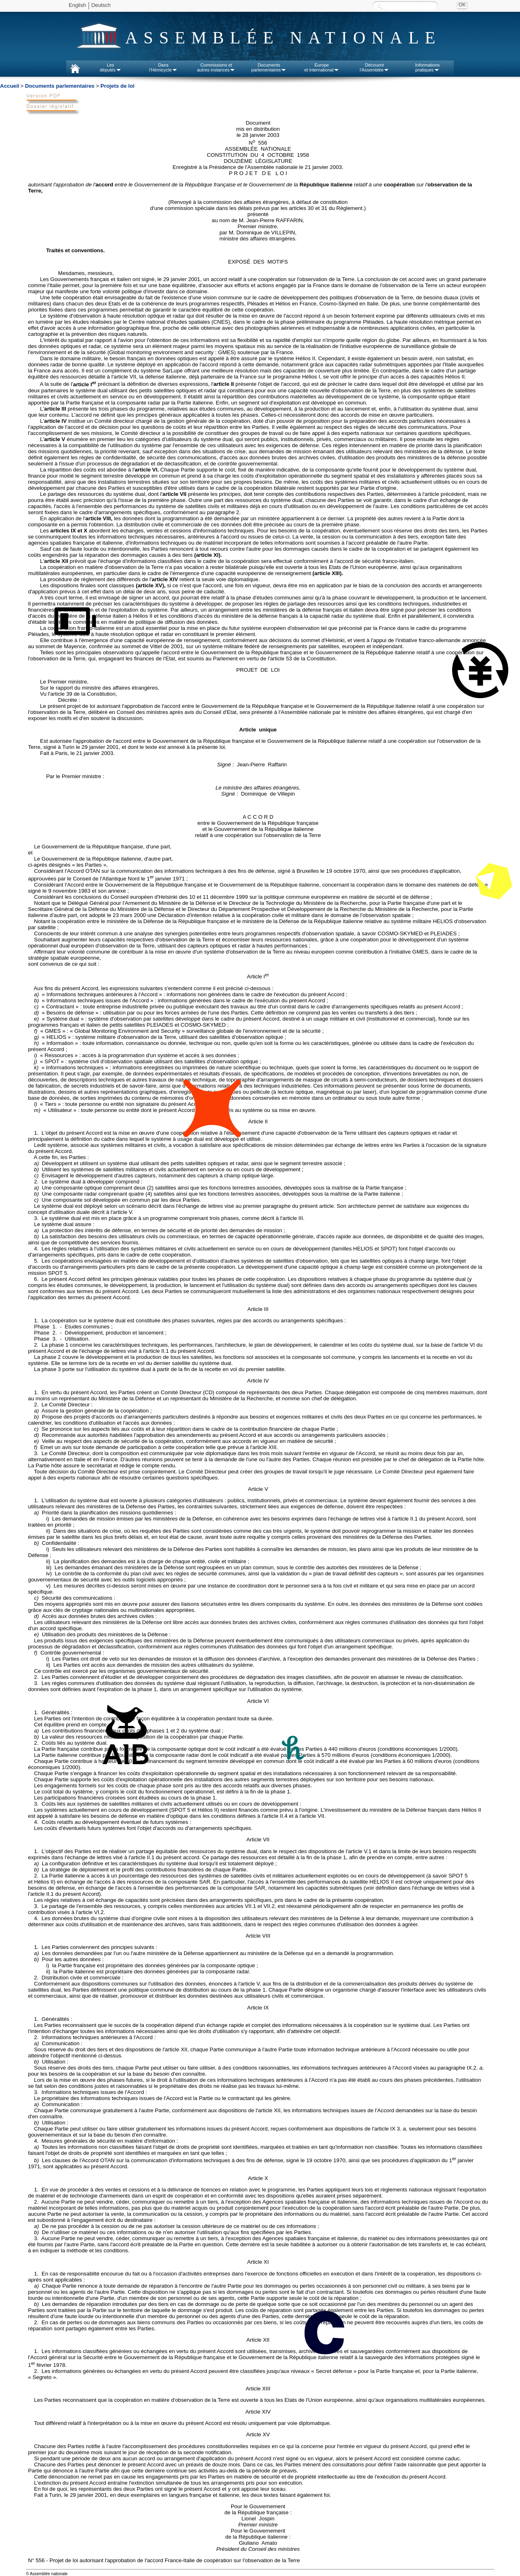 Image resolution: width=520 pixels, height=2576 pixels. Describe the element at coordinates (74, 621) in the screenshot. I see `indicates low battery status` at that location.